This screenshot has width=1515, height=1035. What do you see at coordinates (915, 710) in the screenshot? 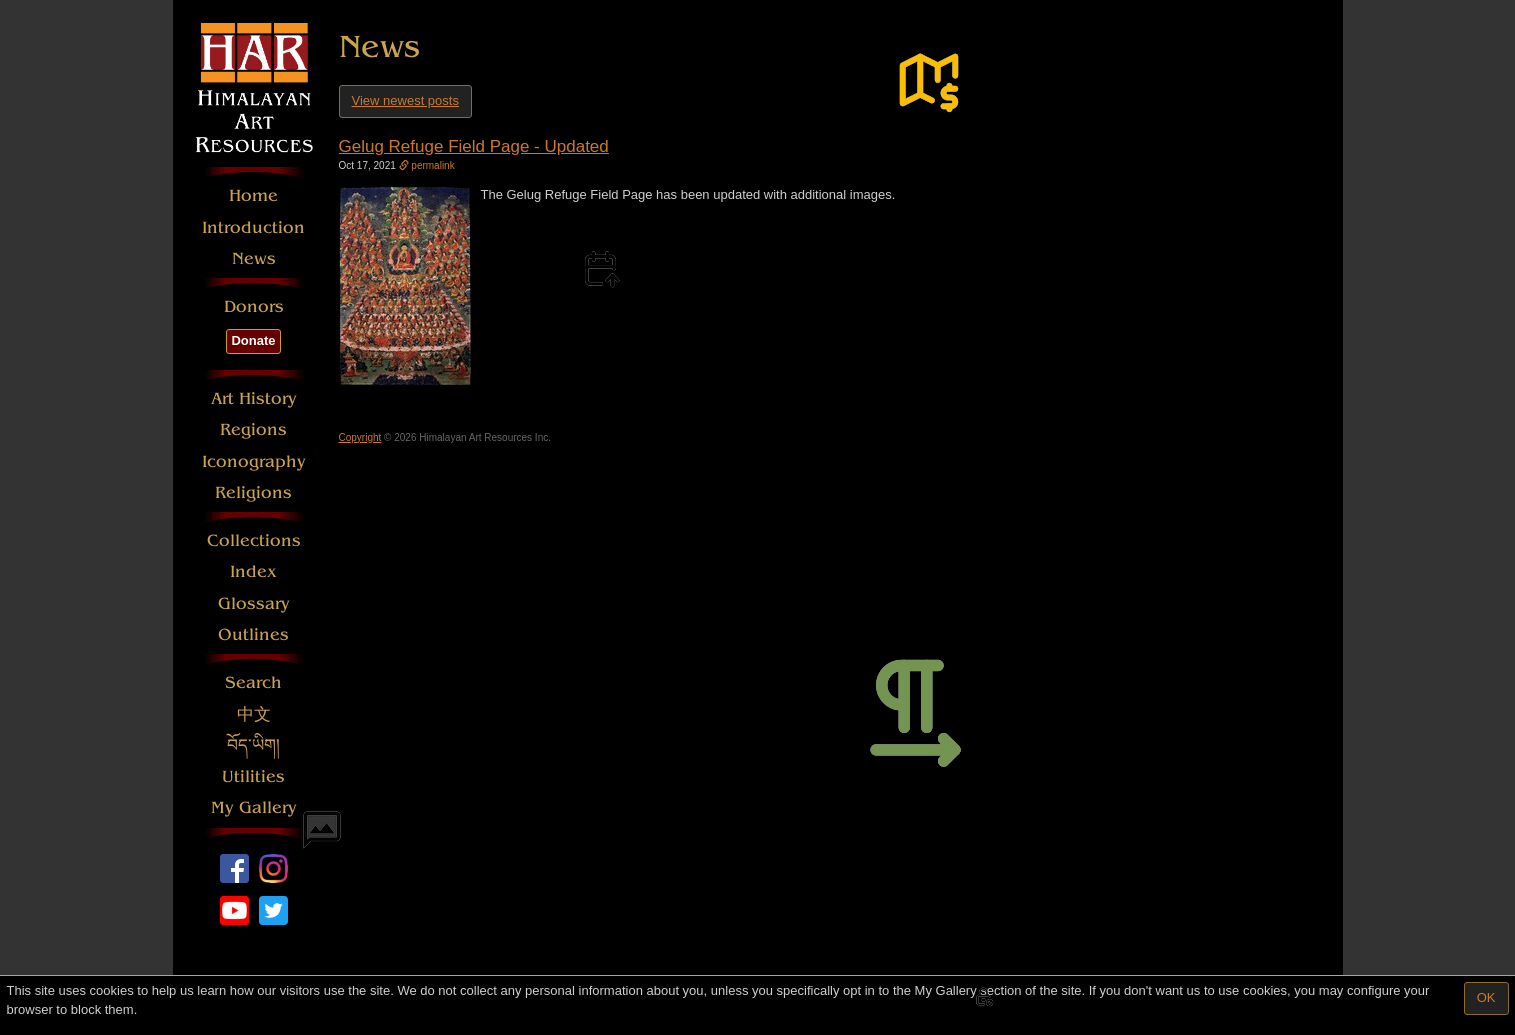
I see `set text direction to left-to-right` at bounding box center [915, 710].